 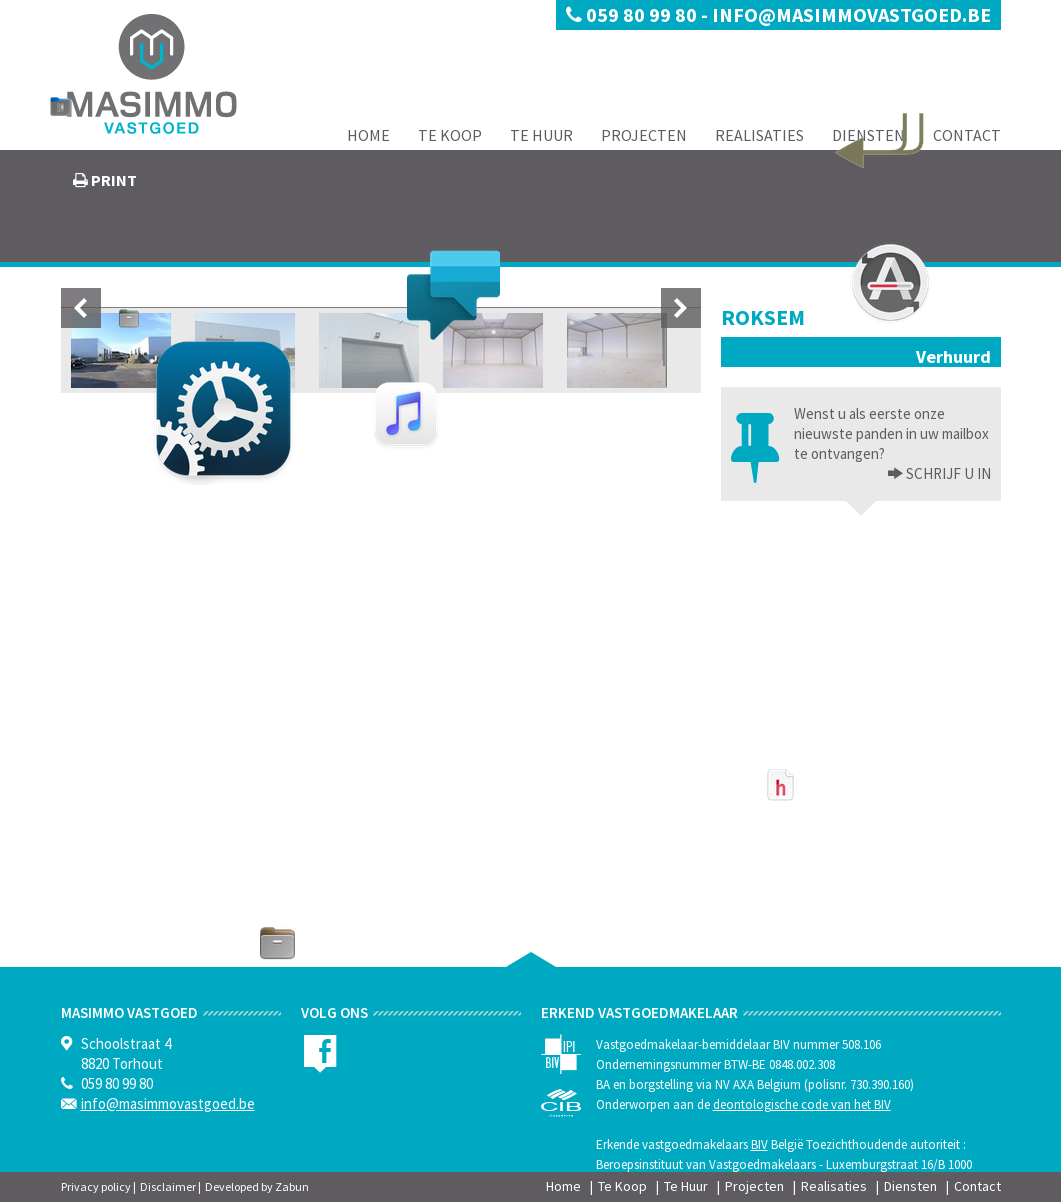 I want to click on open templates folder, so click(x=60, y=106).